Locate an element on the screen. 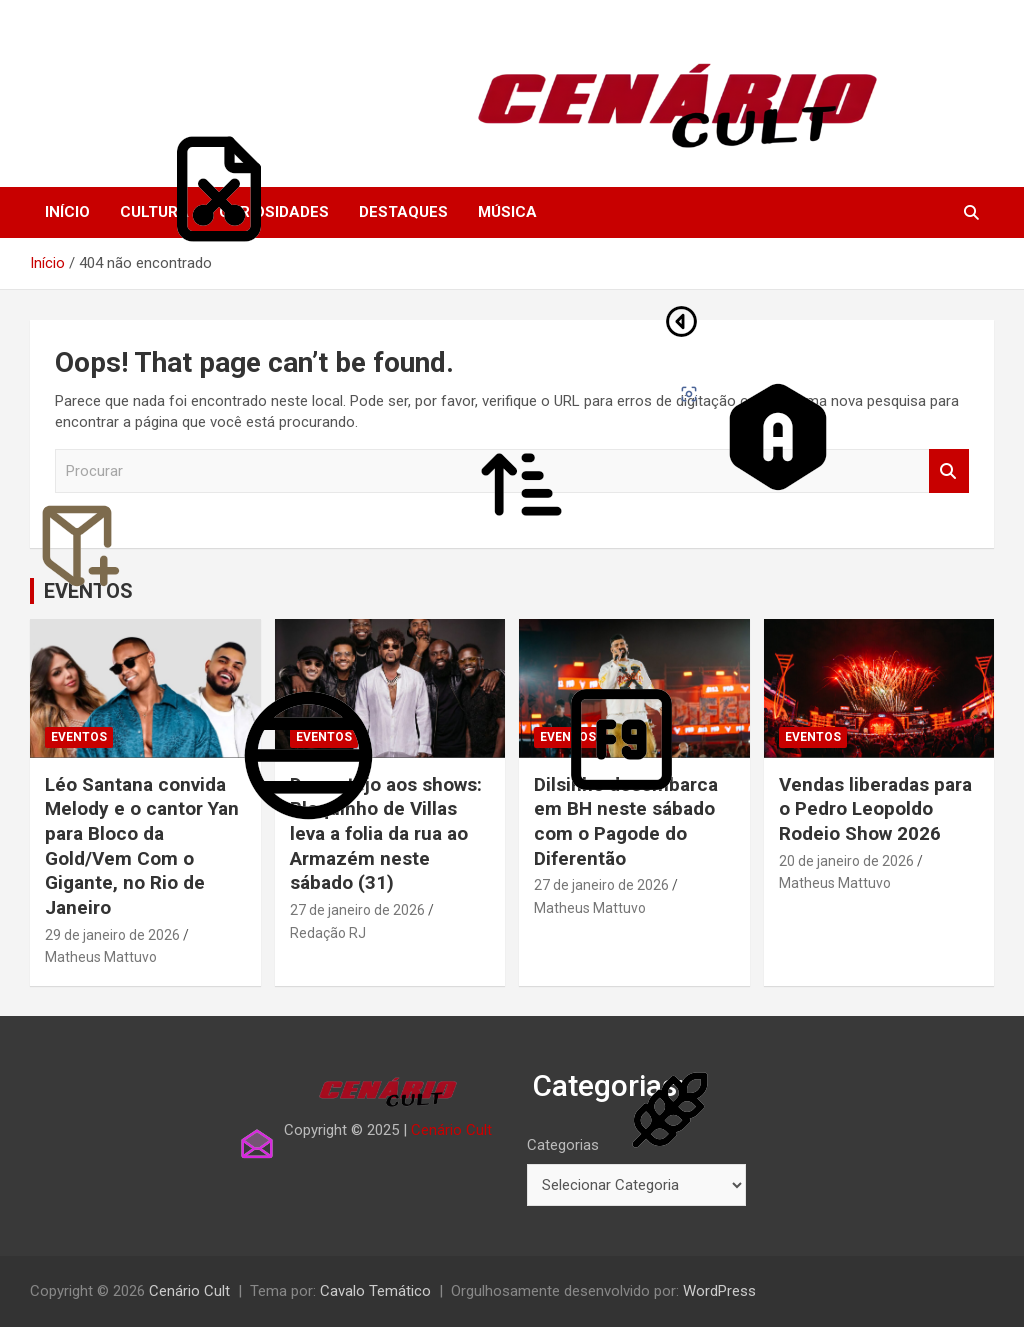  press F9 function key is located at coordinates (621, 739).